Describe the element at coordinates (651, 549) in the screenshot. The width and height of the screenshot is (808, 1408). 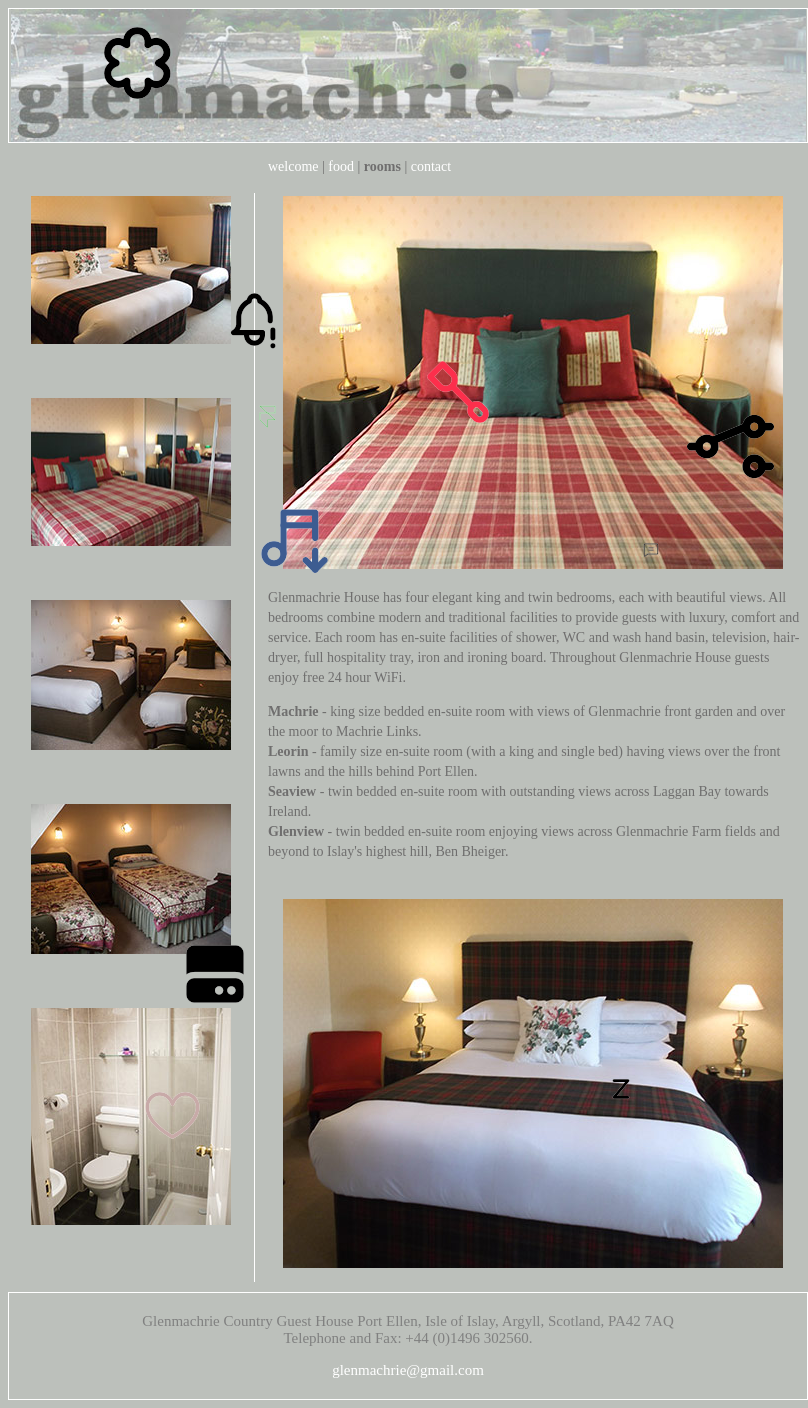
I see `open chat or messaging` at that location.